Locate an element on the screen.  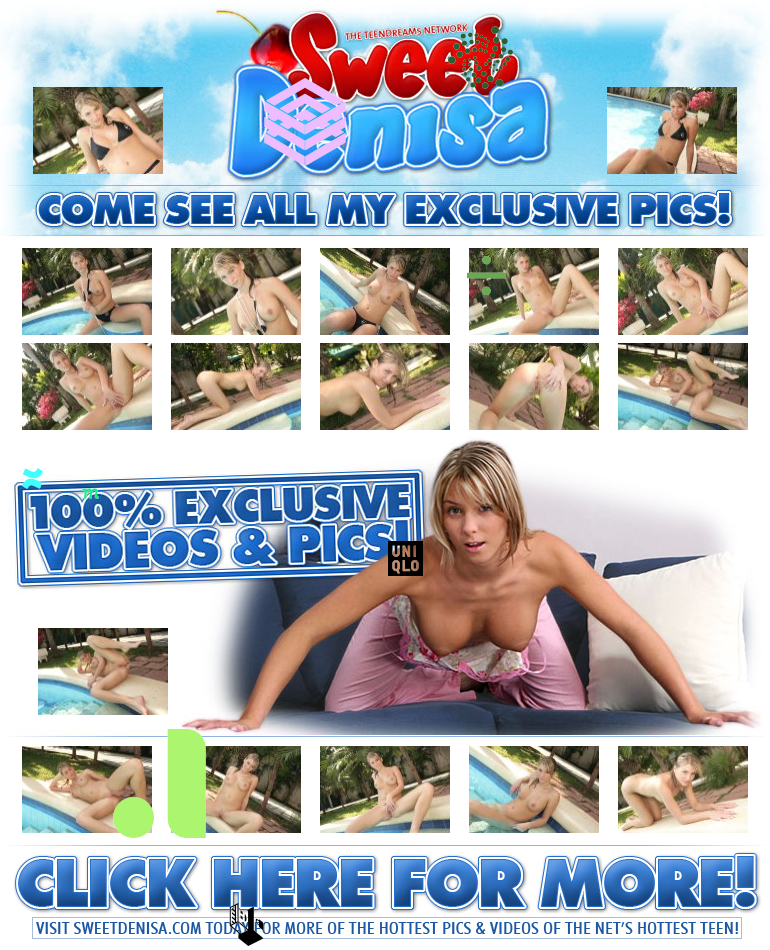
IOTA cryptocurrency logo is located at coordinates (480, 57).